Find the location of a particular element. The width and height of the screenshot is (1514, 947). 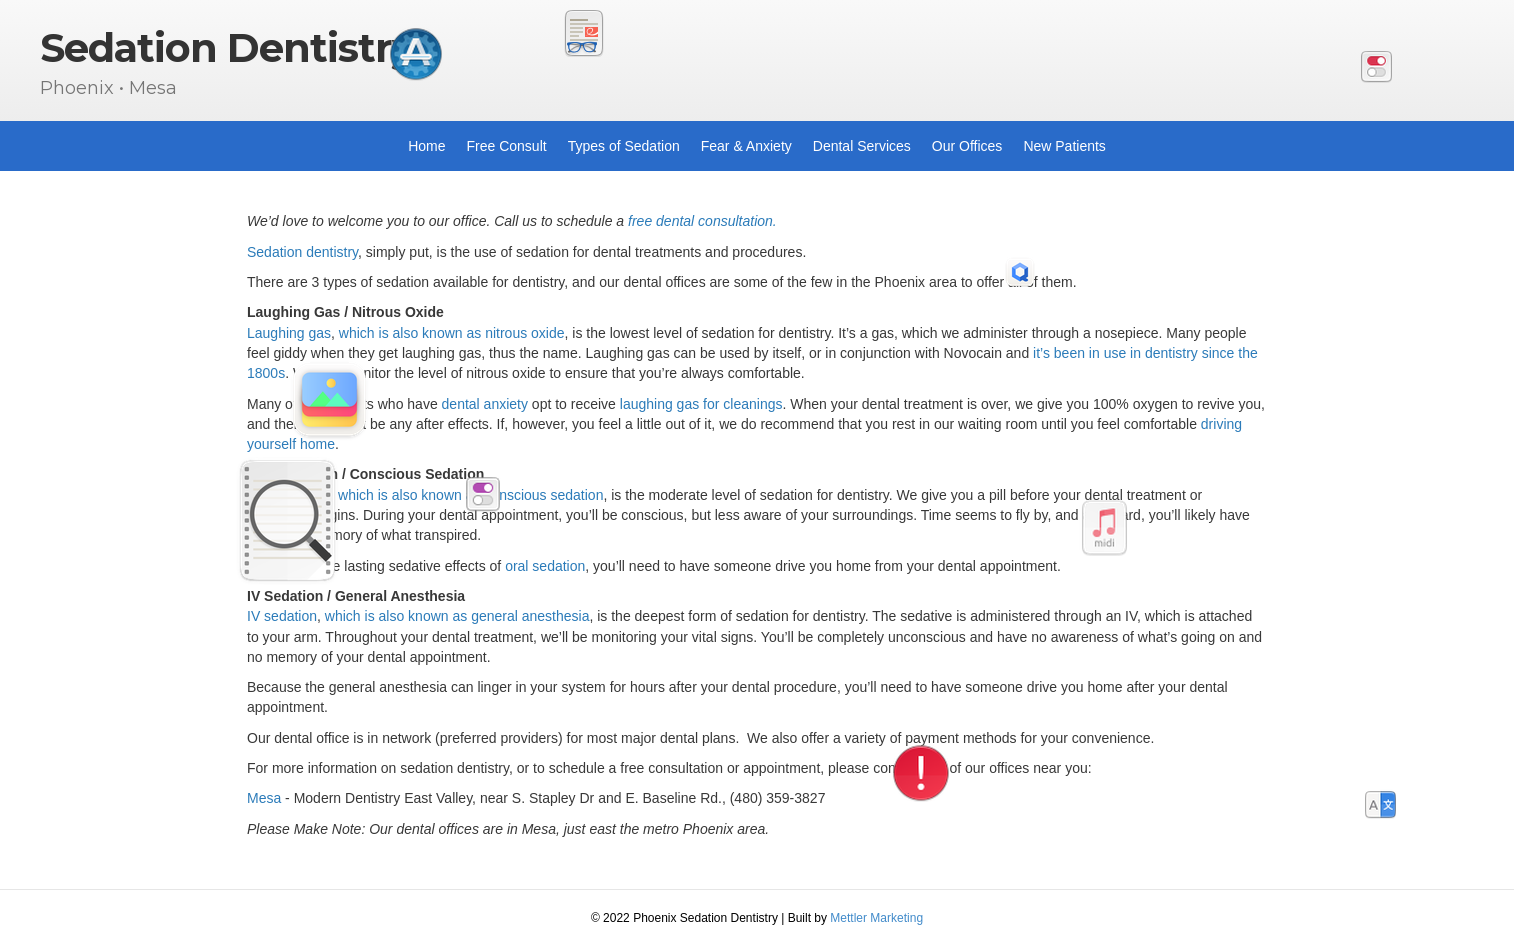

open gnome tweaks to customize system settings is located at coordinates (483, 494).